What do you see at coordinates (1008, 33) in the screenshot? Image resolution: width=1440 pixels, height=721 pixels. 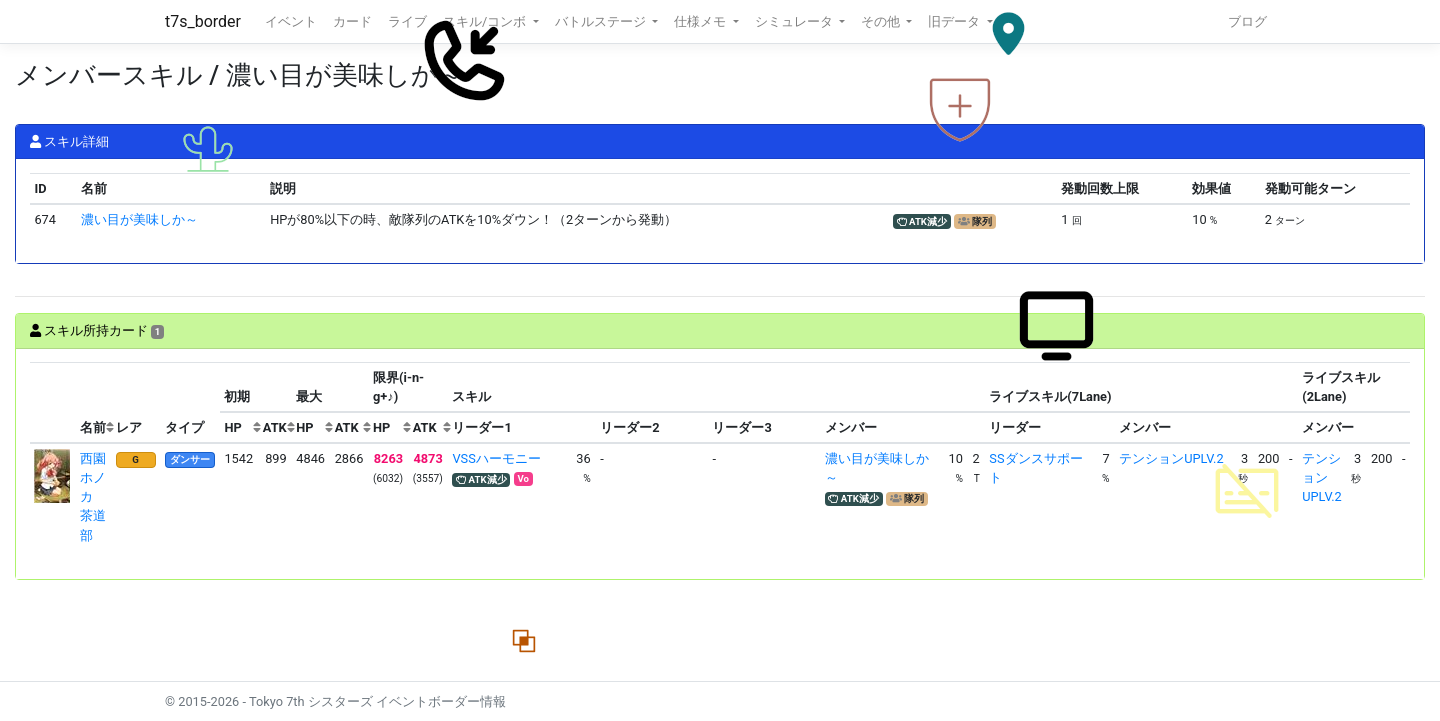 I see `view current location on map` at bounding box center [1008, 33].